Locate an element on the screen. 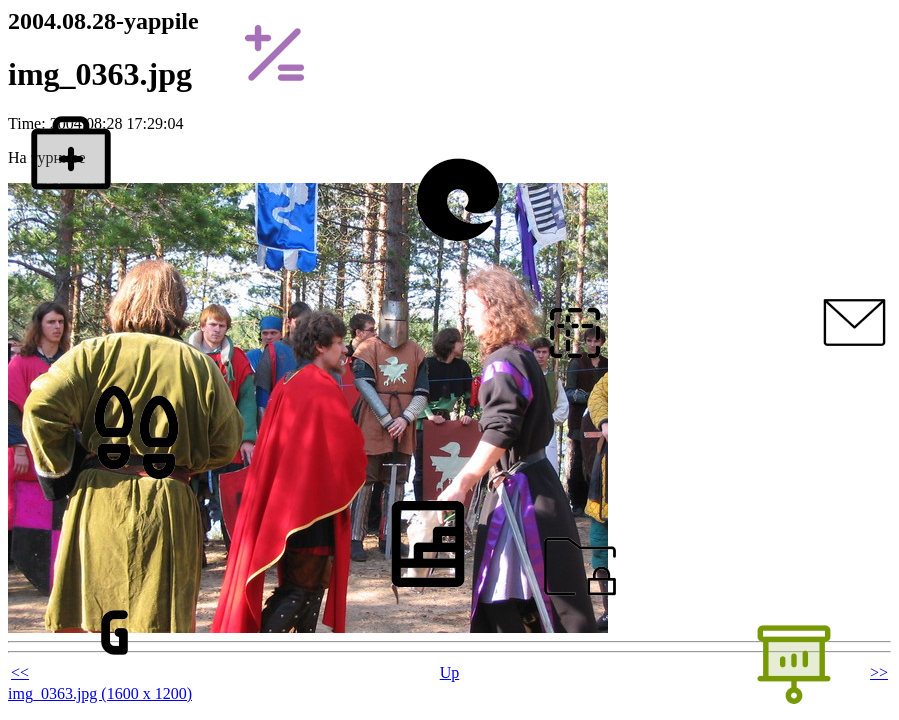 The height and width of the screenshot is (720, 899). open Microsoft Edge browser is located at coordinates (458, 200).